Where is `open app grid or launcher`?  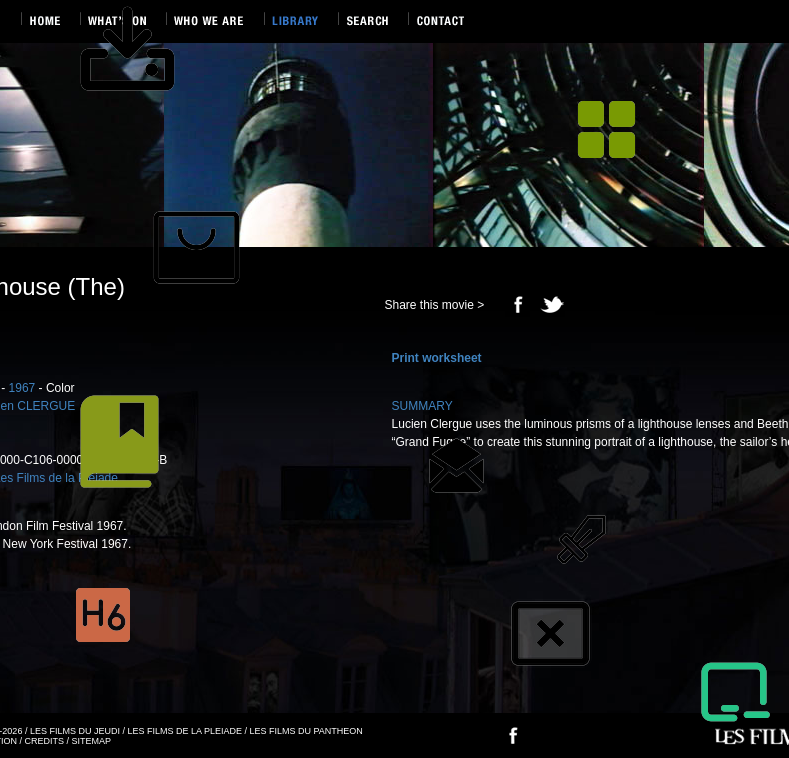 open app grid or launcher is located at coordinates (606, 129).